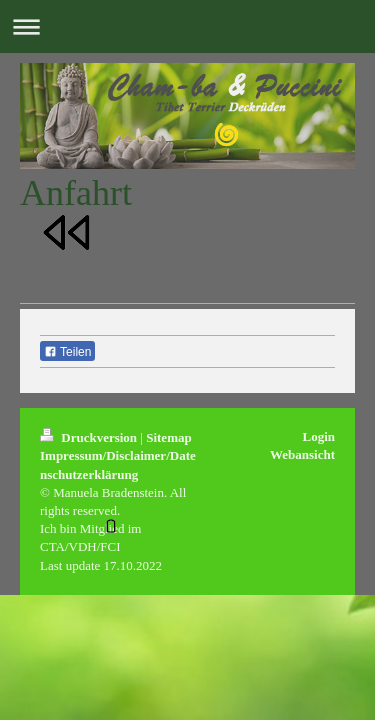 This screenshot has width=375, height=720. Describe the element at coordinates (226, 134) in the screenshot. I see `indicates loading or processing in progress` at that location.